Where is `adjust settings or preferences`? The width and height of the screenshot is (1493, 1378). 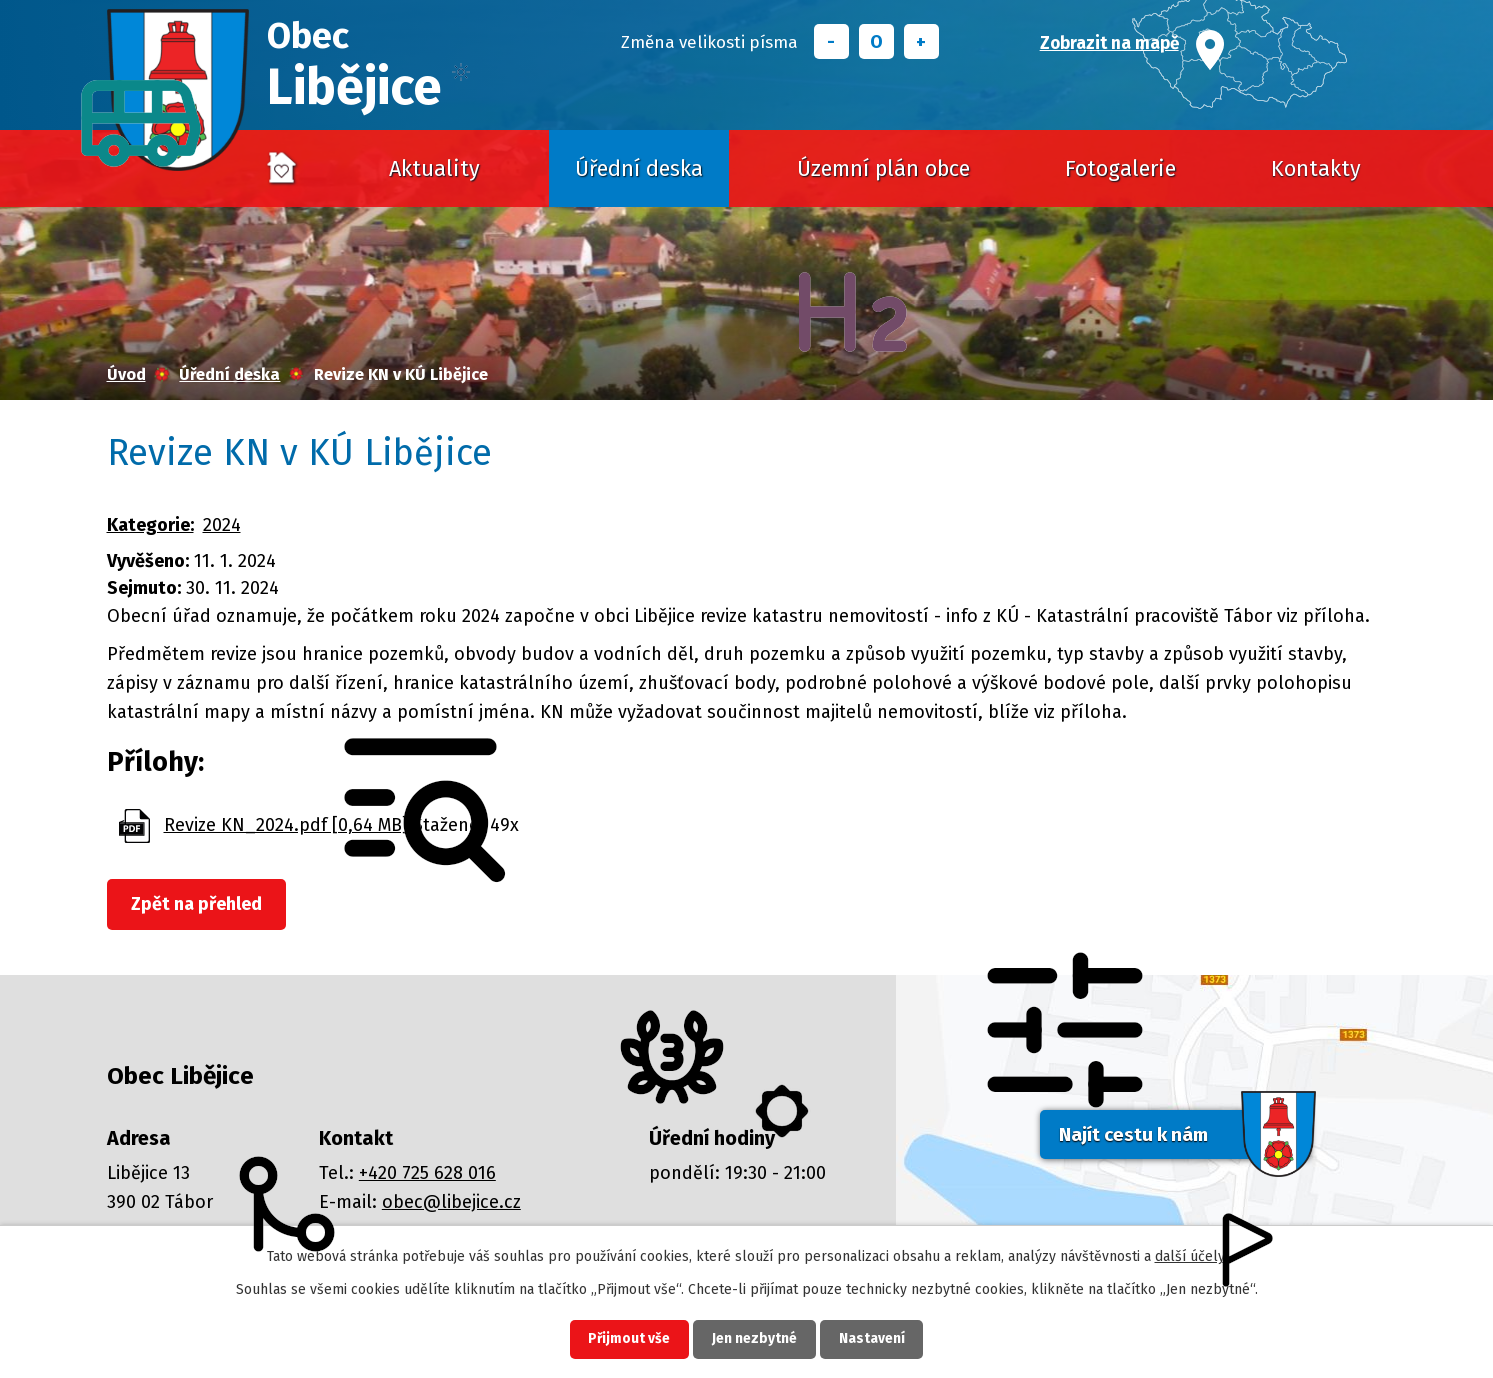
adjust settings or preferences is located at coordinates (1065, 1030).